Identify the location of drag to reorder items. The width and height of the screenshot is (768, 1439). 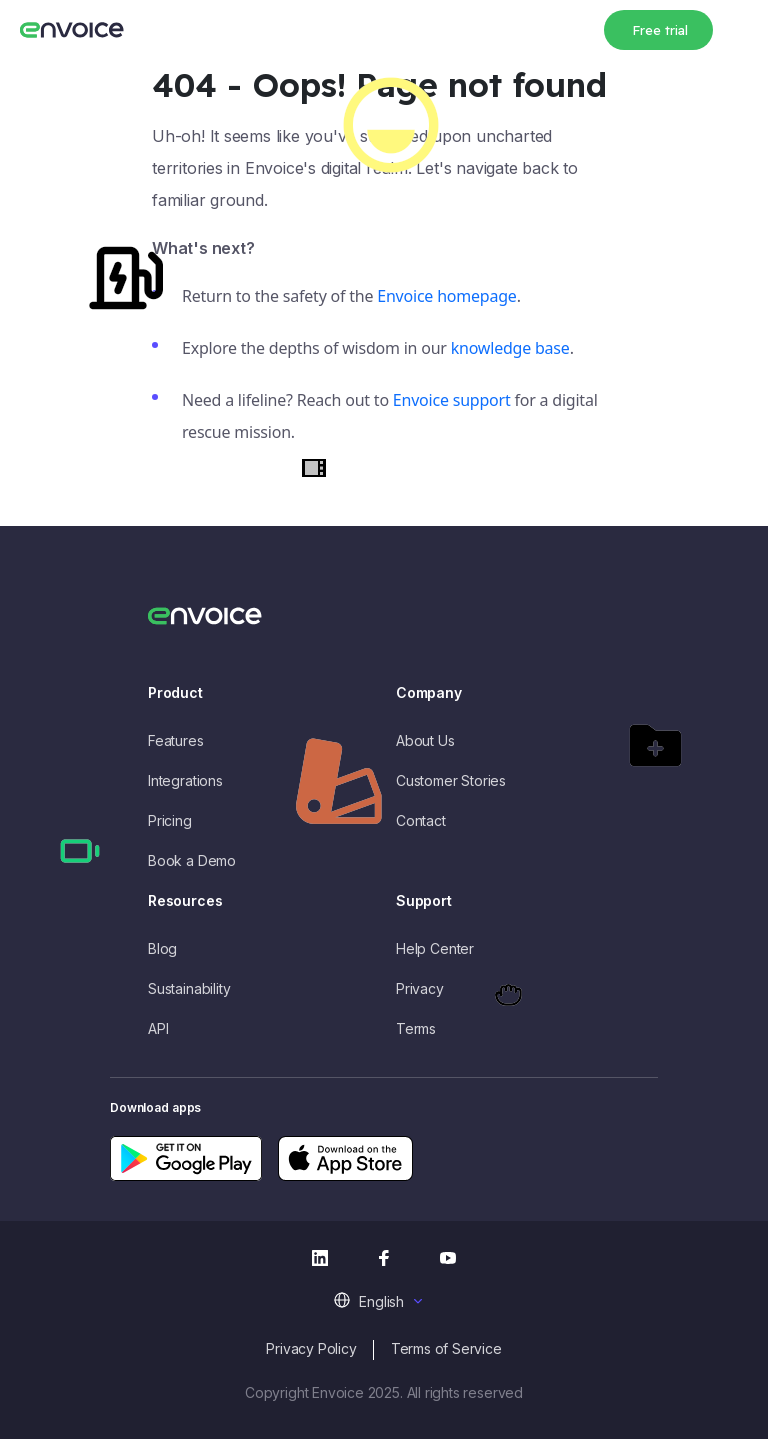
(508, 992).